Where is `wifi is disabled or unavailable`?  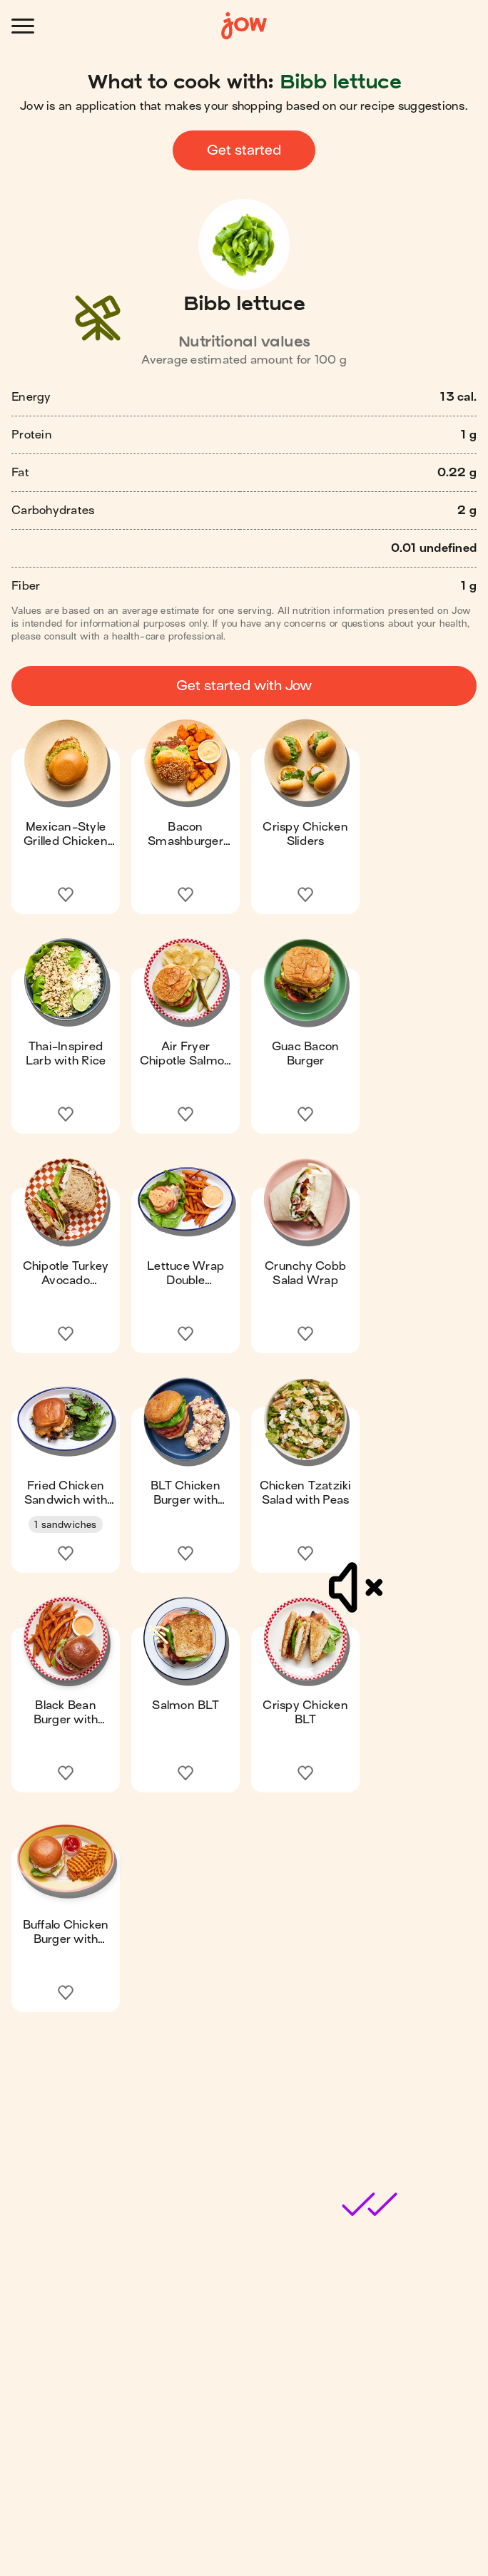
wifi is disabled or unavailable is located at coordinates (158, 1634).